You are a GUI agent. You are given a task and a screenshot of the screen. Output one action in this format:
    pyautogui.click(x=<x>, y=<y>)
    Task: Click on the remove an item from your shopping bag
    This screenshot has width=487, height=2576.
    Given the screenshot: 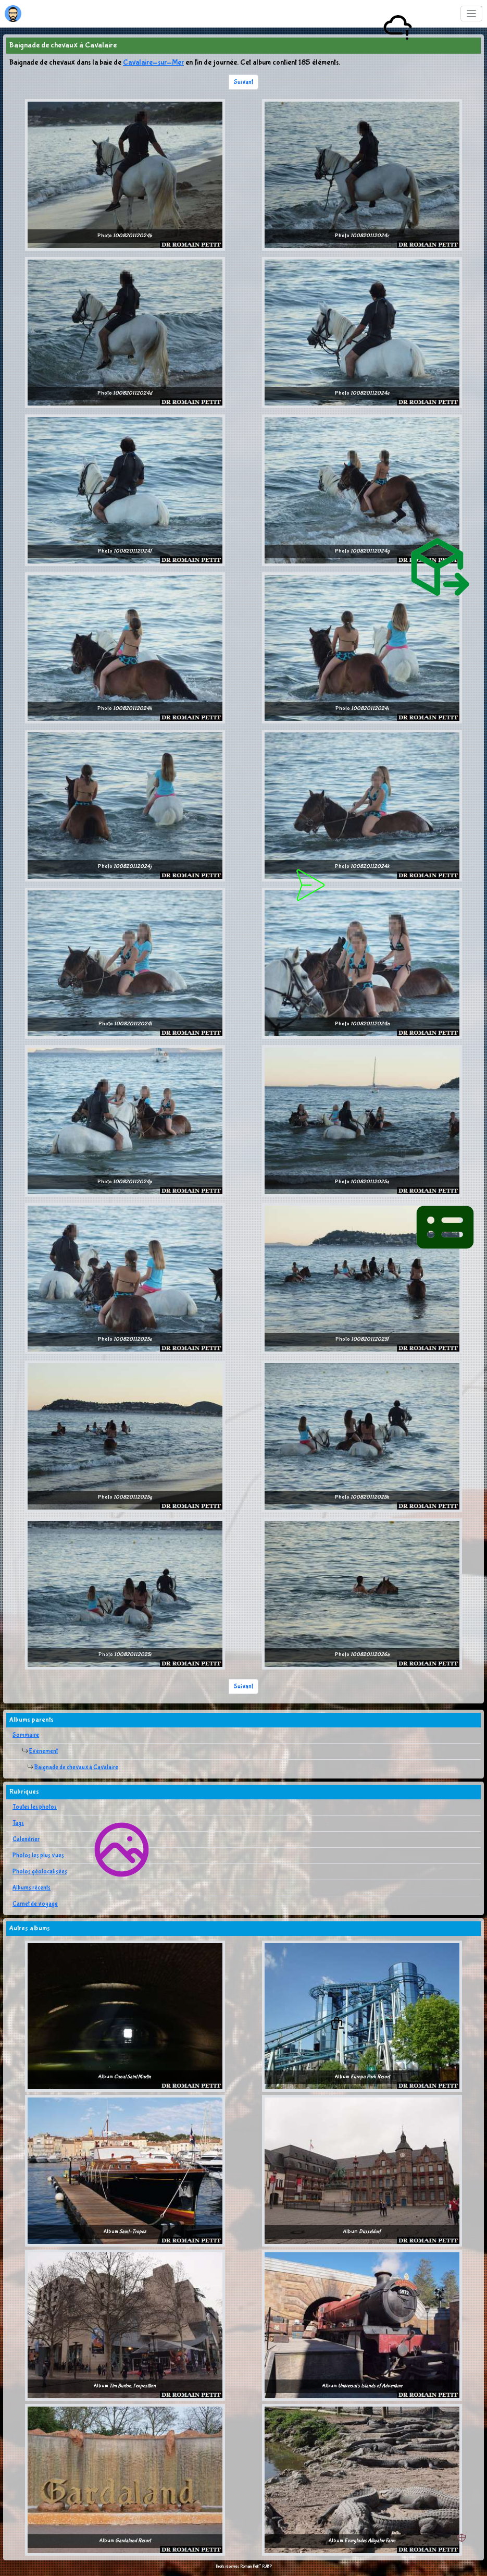 What is the action you would take?
    pyautogui.click(x=336, y=2023)
    